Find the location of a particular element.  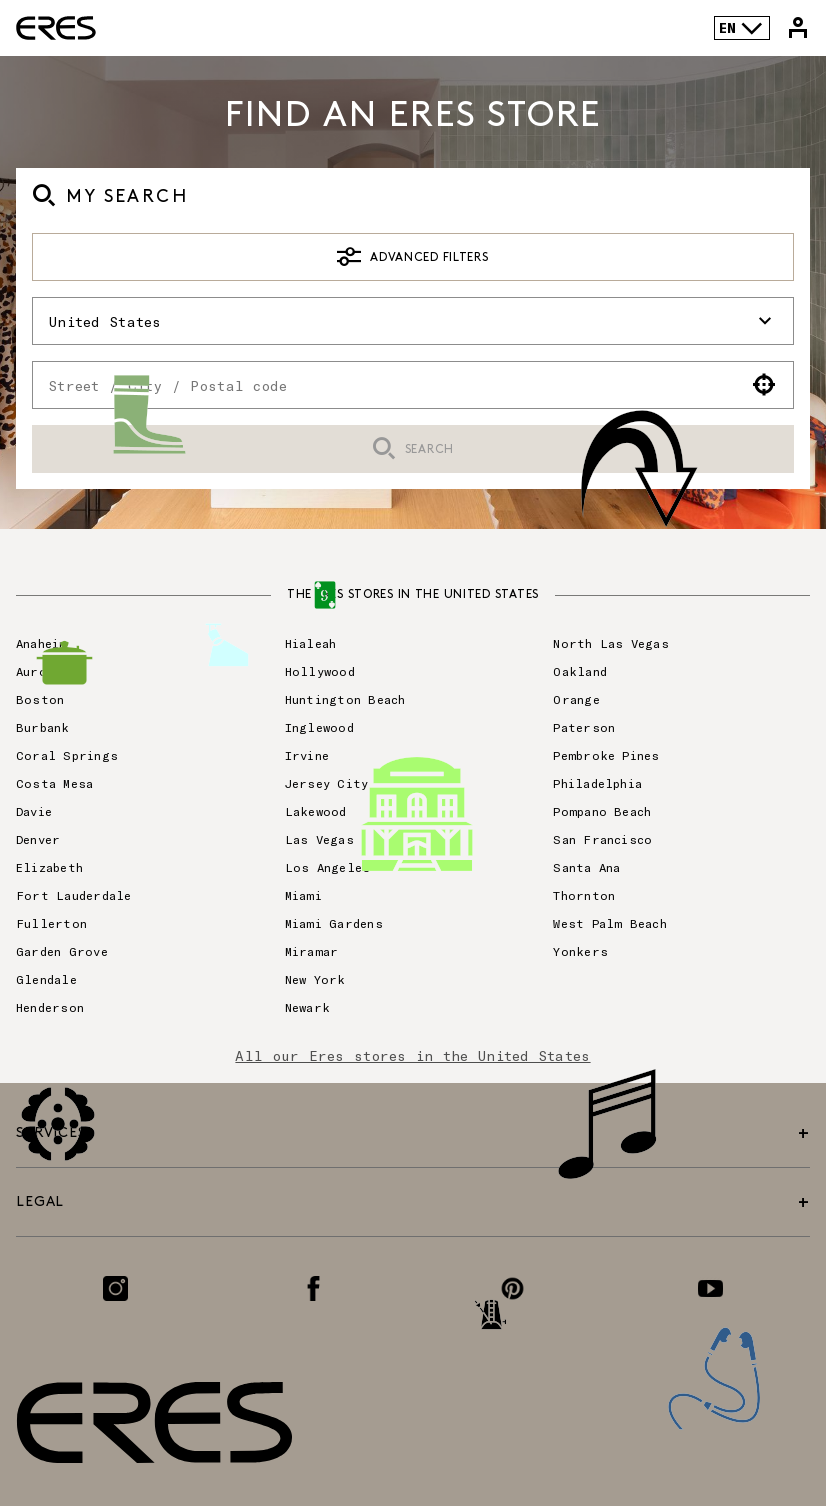

rain or waterproof gear category is located at coordinates (149, 414).